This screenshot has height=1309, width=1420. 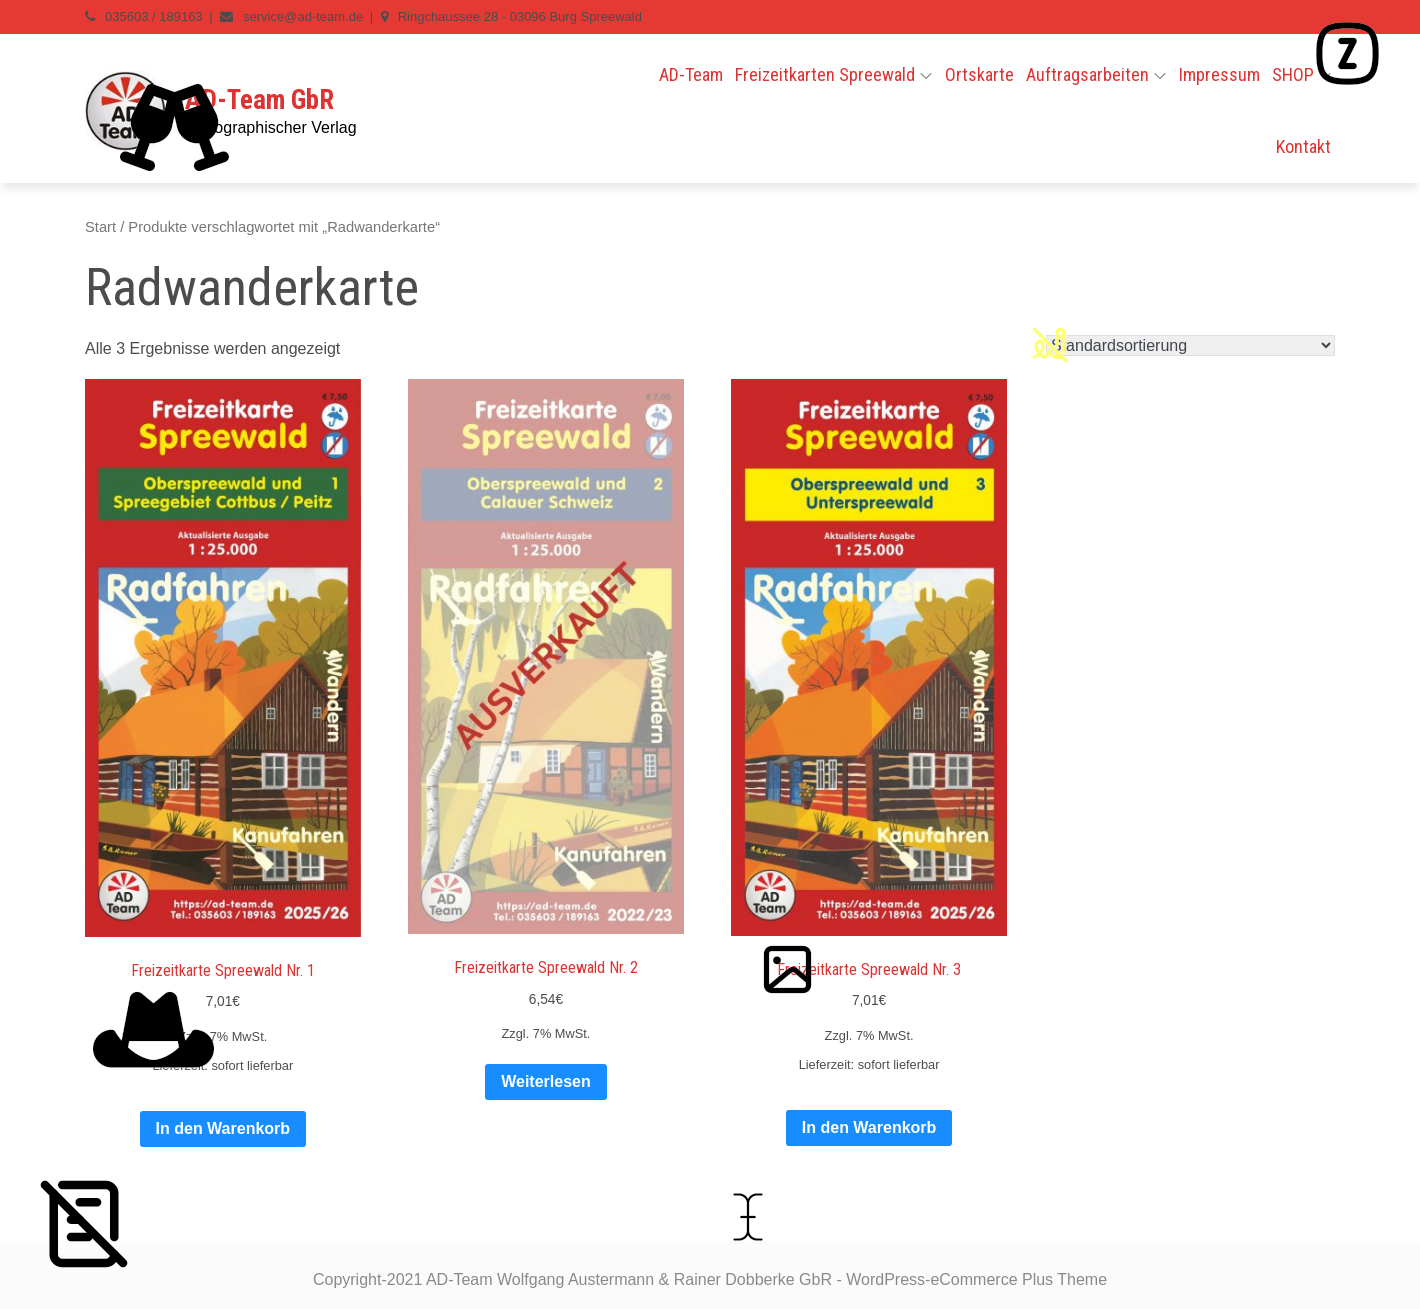 What do you see at coordinates (787, 969) in the screenshot?
I see `view image or photo` at bounding box center [787, 969].